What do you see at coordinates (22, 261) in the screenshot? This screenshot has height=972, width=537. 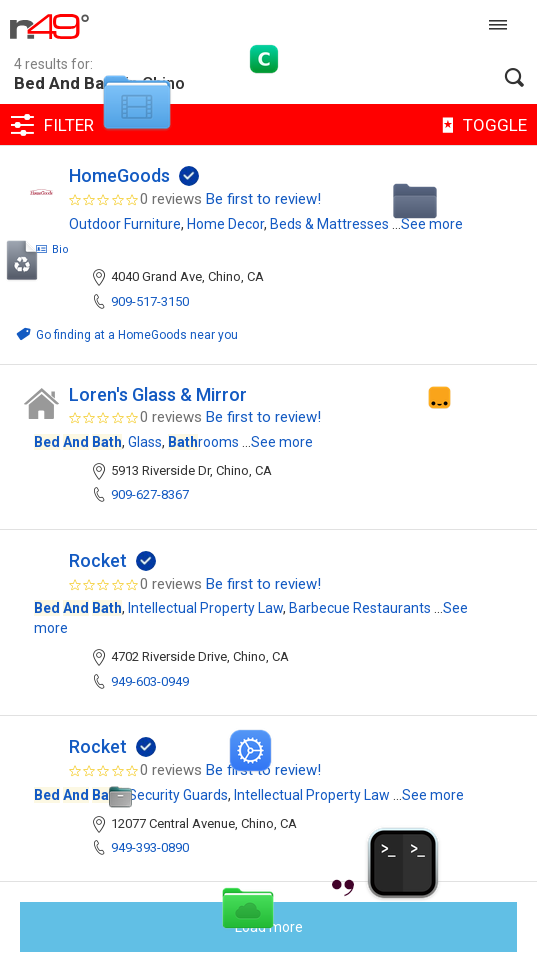 I see `a file marked for deletion` at bounding box center [22, 261].